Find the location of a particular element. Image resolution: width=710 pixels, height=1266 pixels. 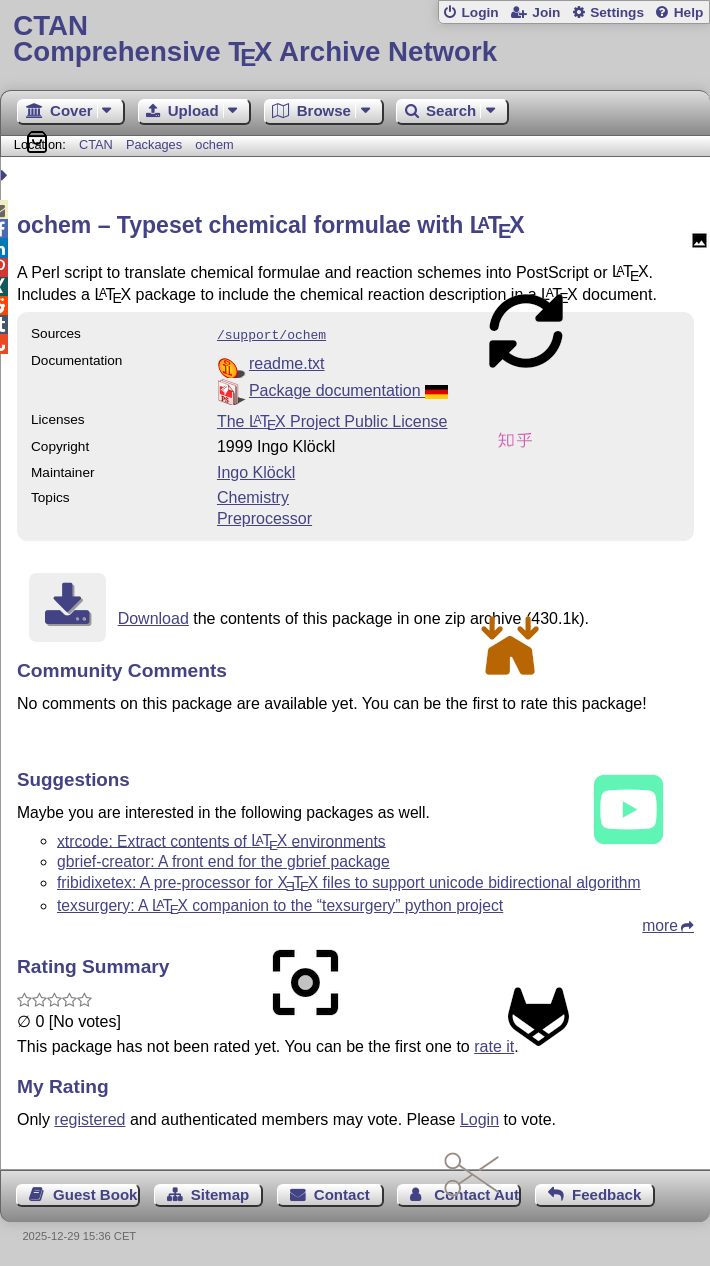

open youtube is located at coordinates (628, 809).